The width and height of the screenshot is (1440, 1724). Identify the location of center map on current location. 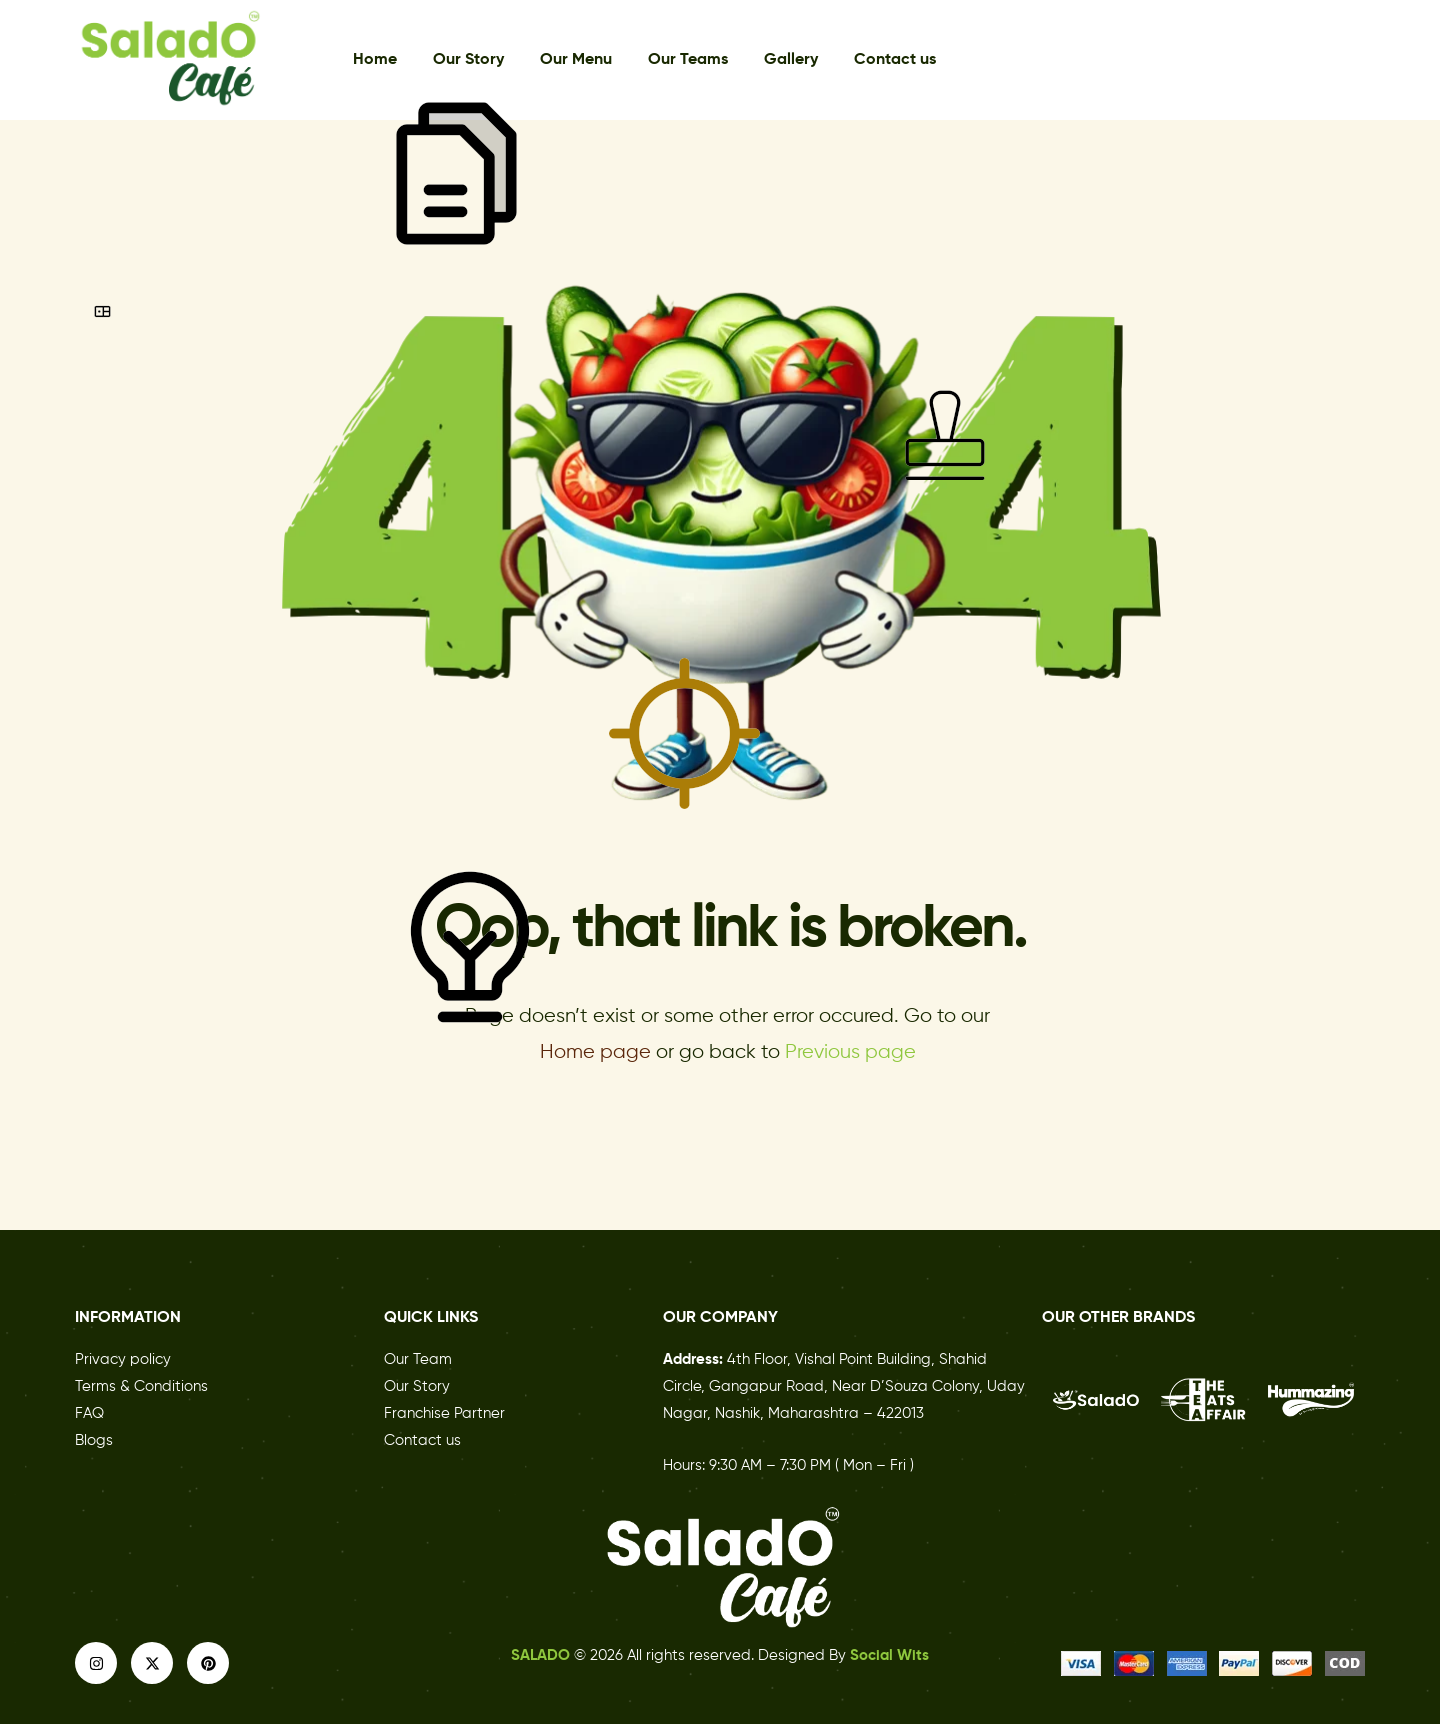
(684, 733).